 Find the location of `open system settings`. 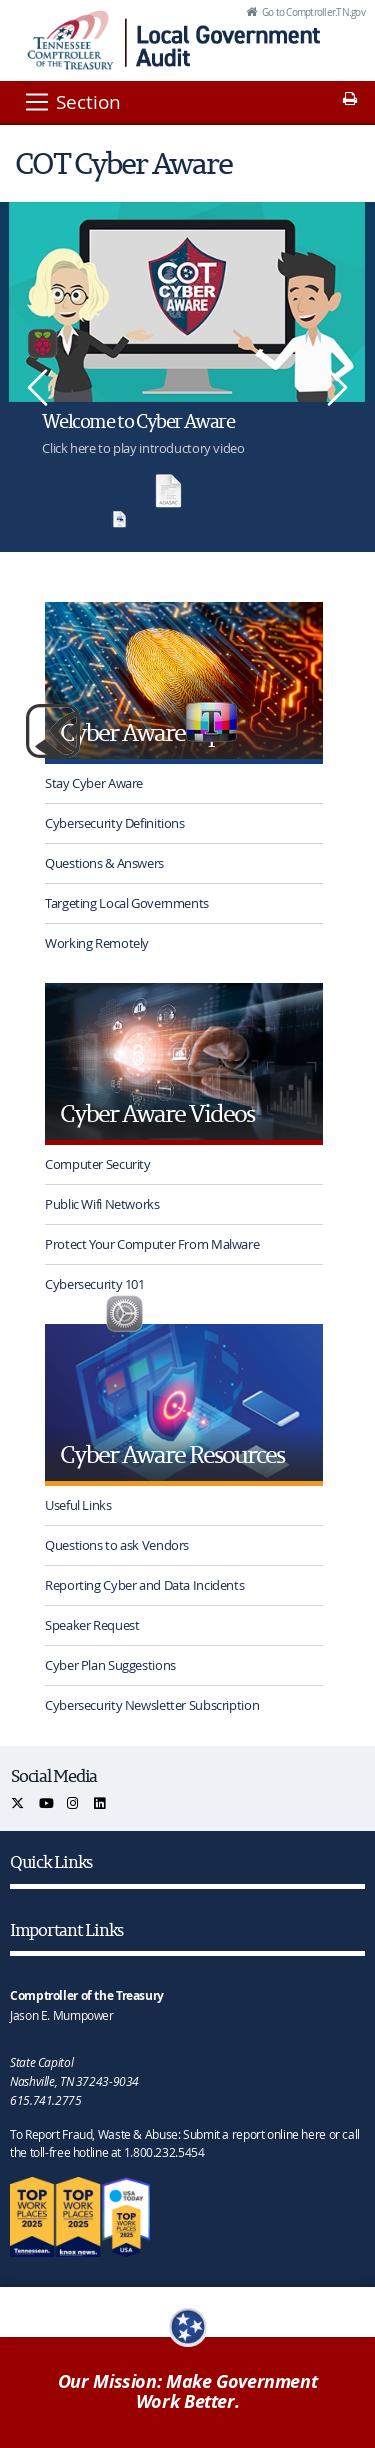

open system settings is located at coordinates (124, 1313).